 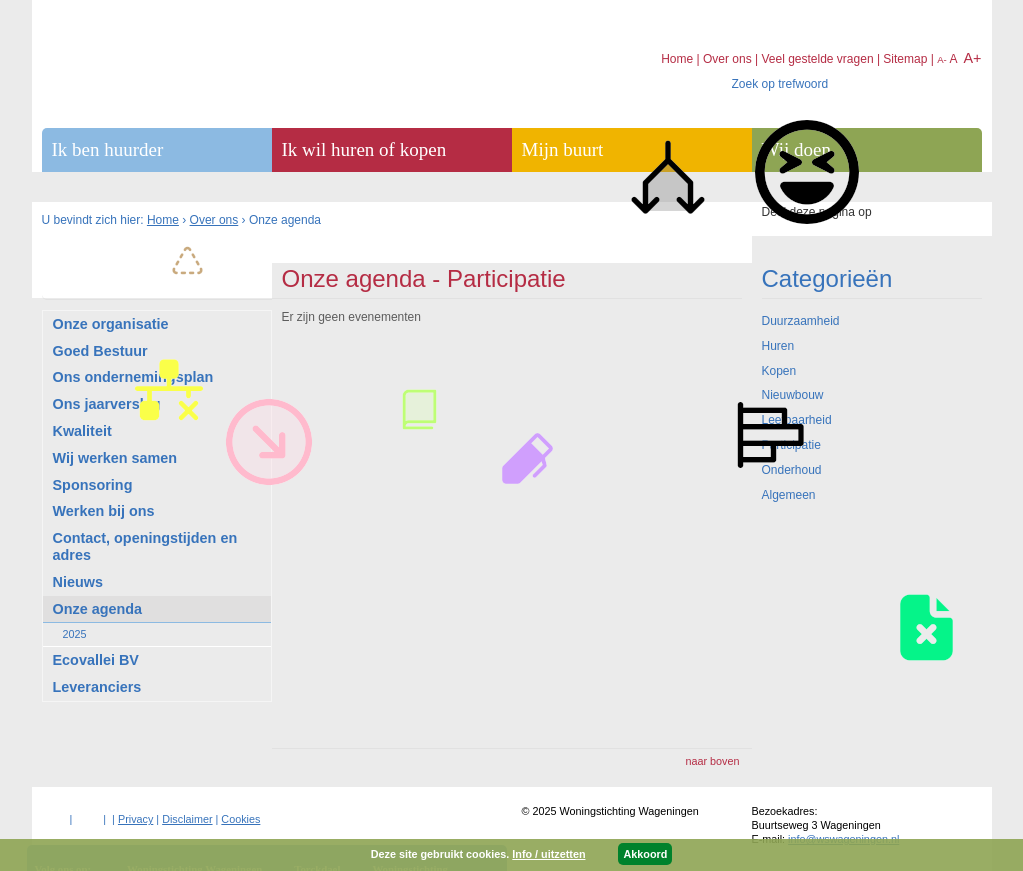 What do you see at coordinates (269, 442) in the screenshot?
I see `navigate to the next item or section` at bounding box center [269, 442].